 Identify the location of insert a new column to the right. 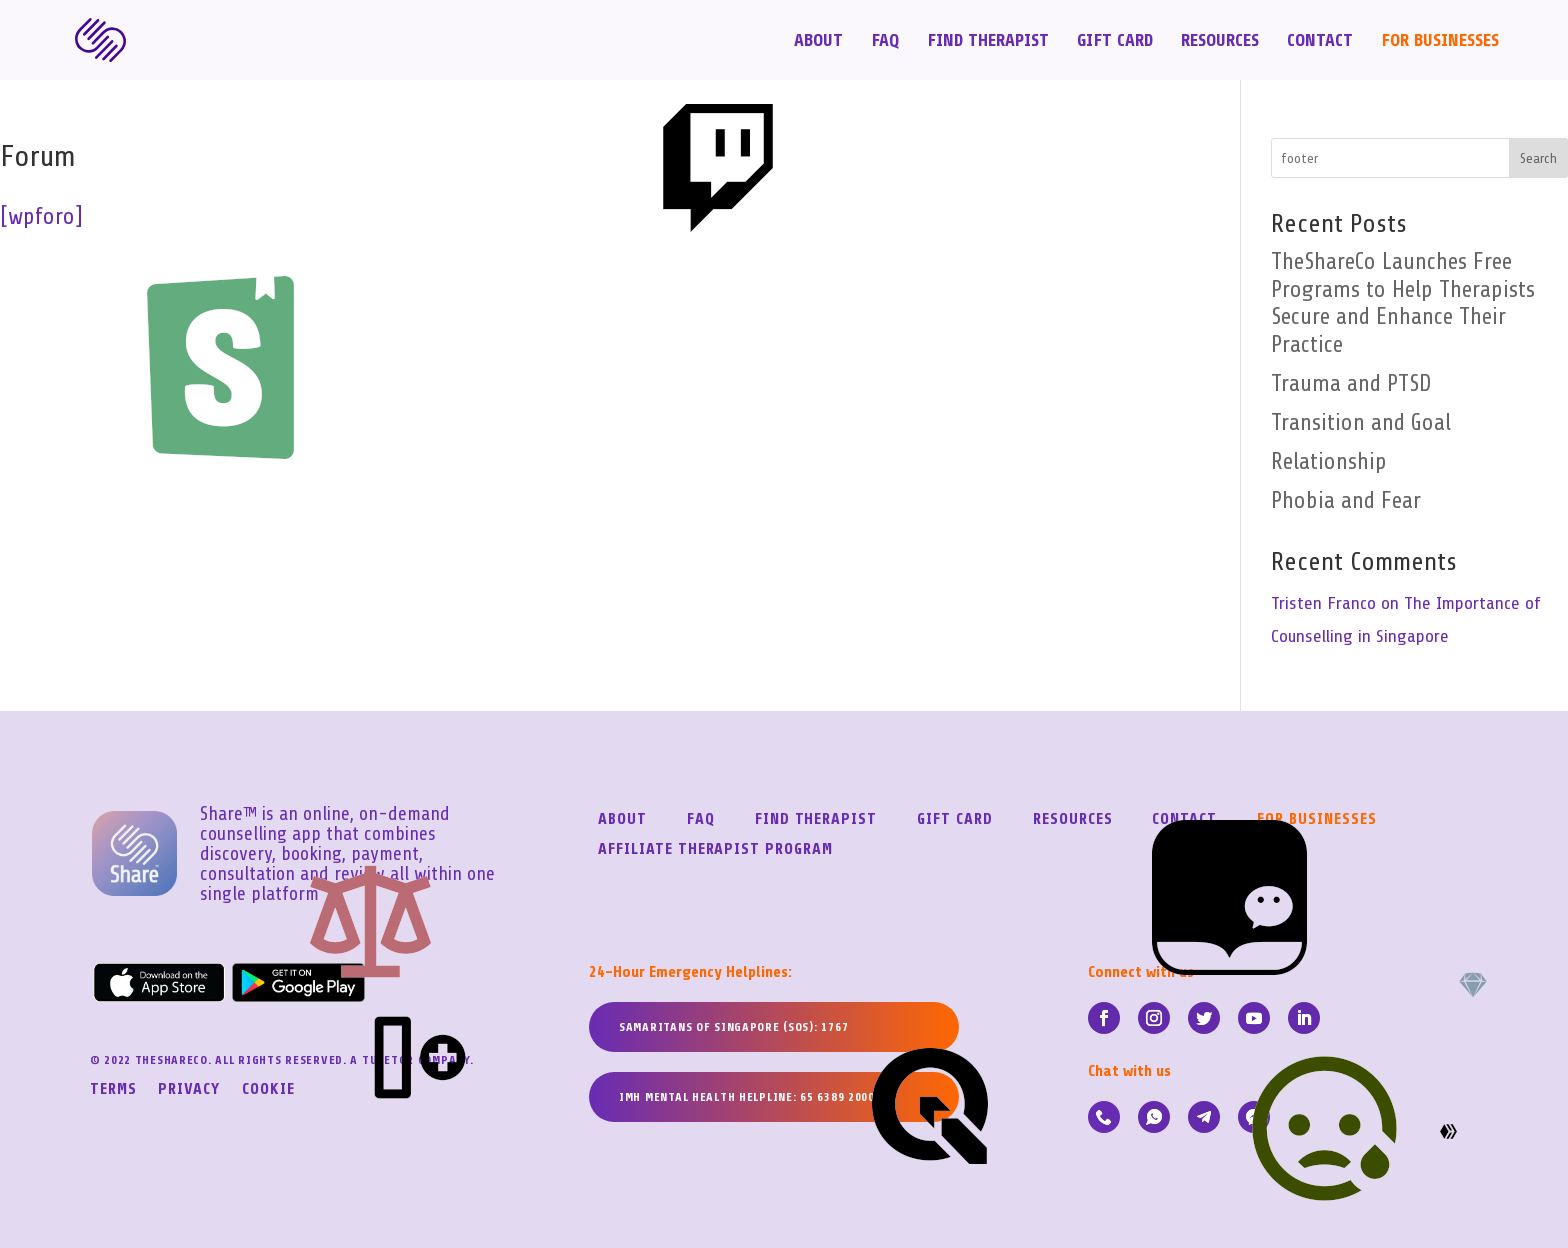
(415, 1057).